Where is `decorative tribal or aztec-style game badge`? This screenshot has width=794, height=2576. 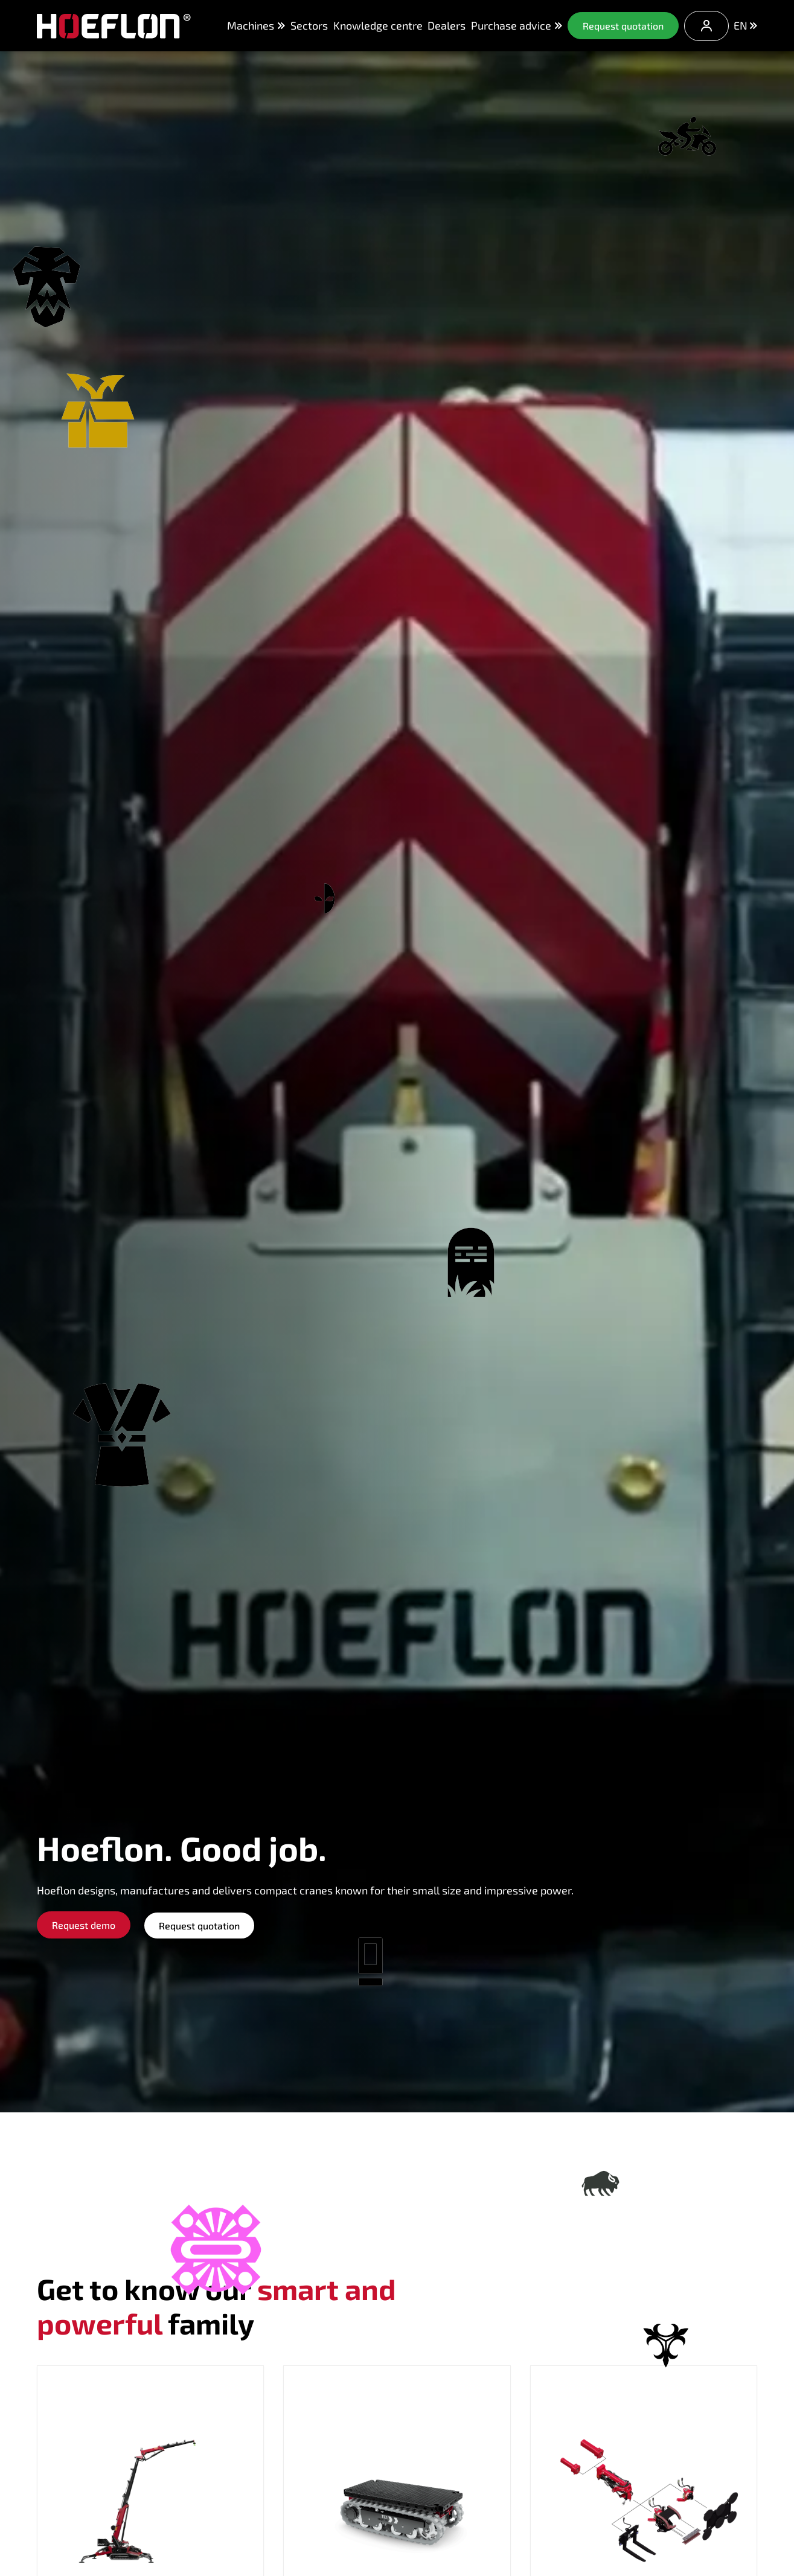 decorative tribal or aztec-style game badge is located at coordinates (216, 2249).